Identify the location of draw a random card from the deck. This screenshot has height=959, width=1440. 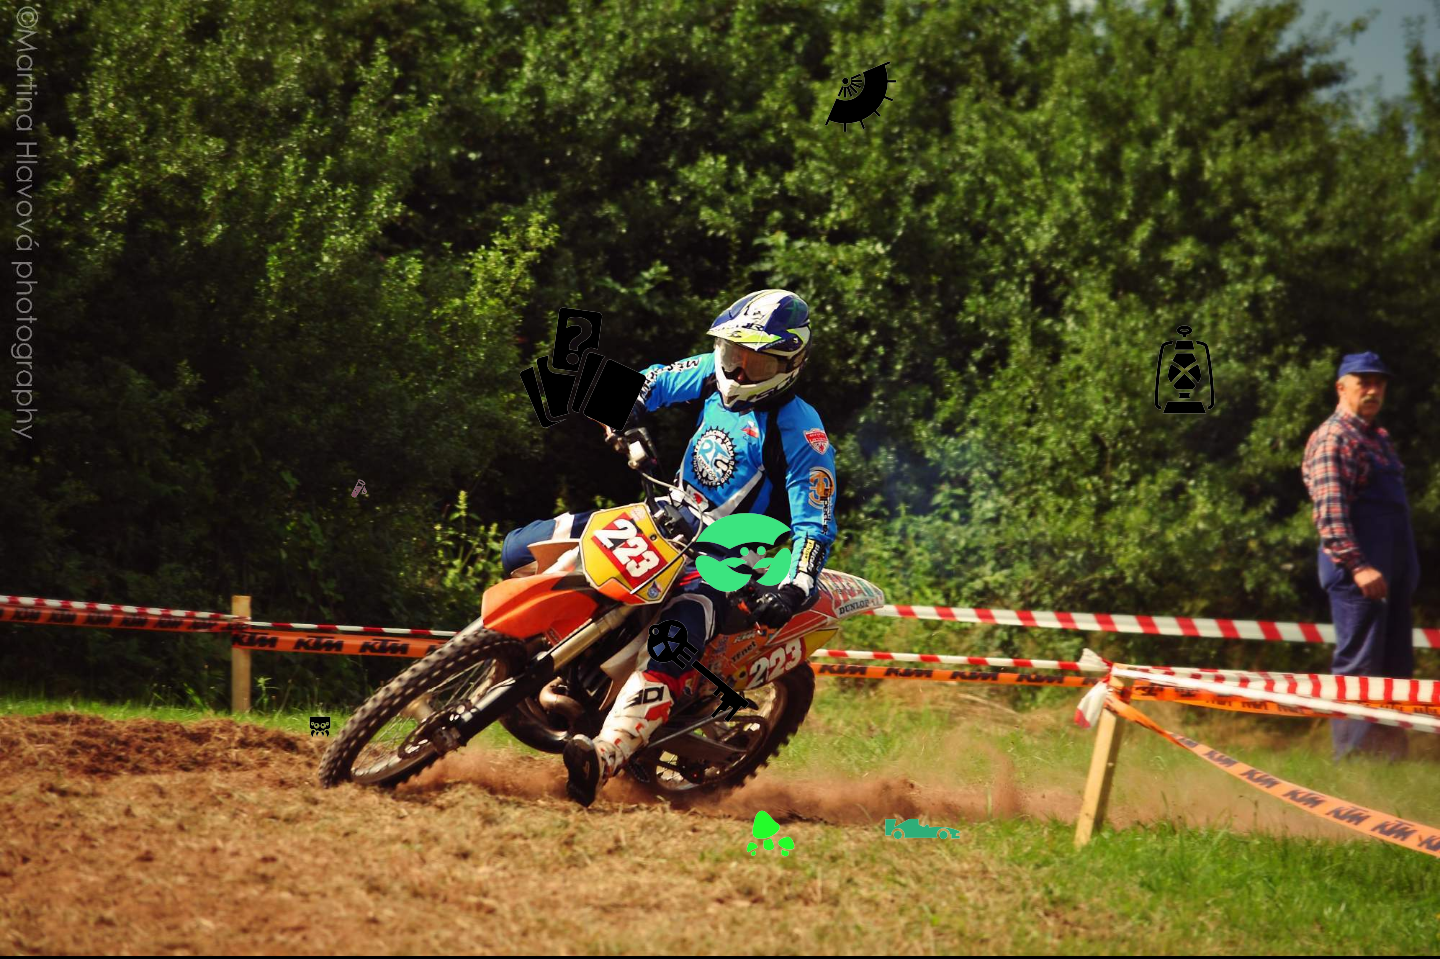
(583, 369).